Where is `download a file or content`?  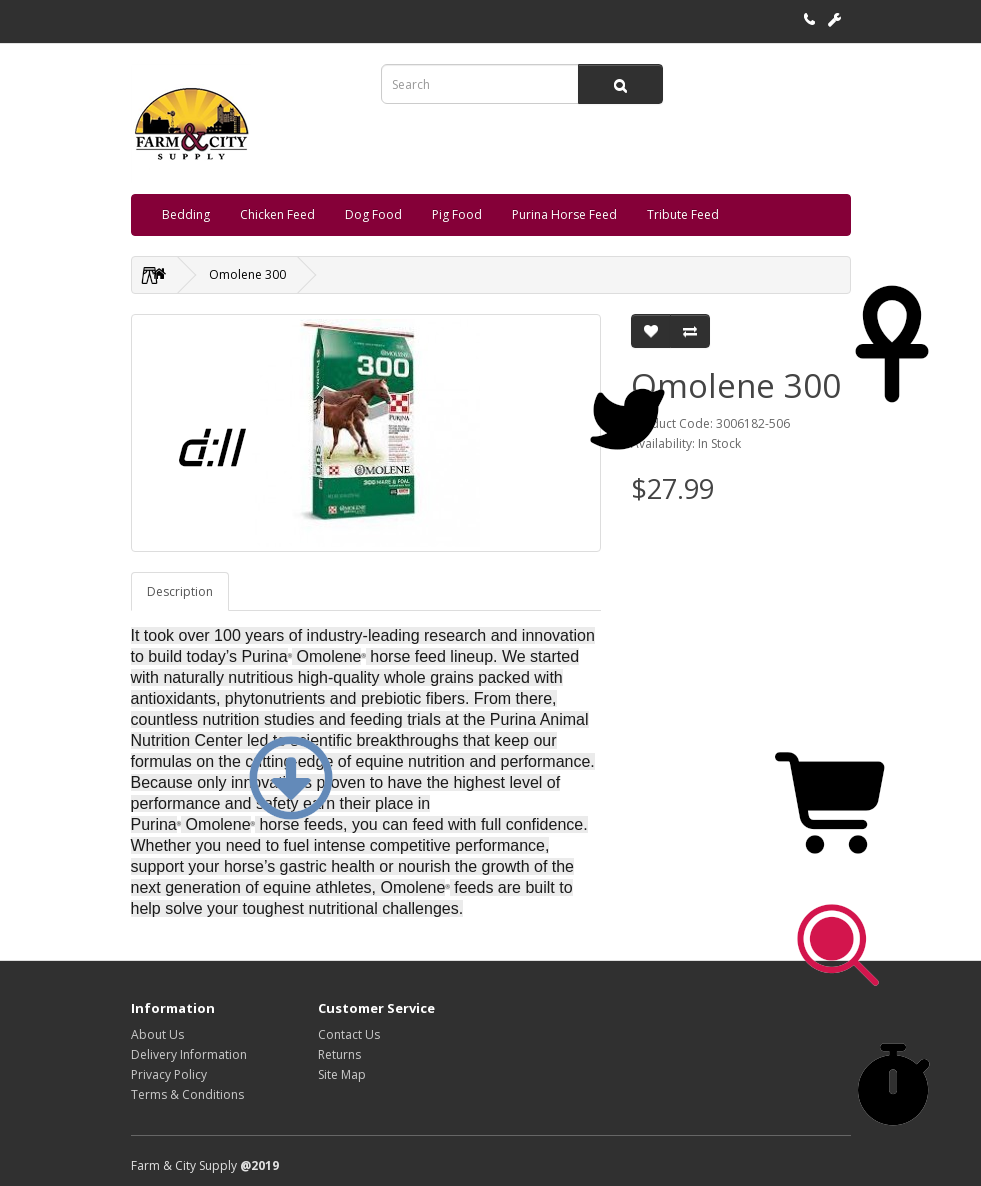 download a file or content is located at coordinates (291, 778).